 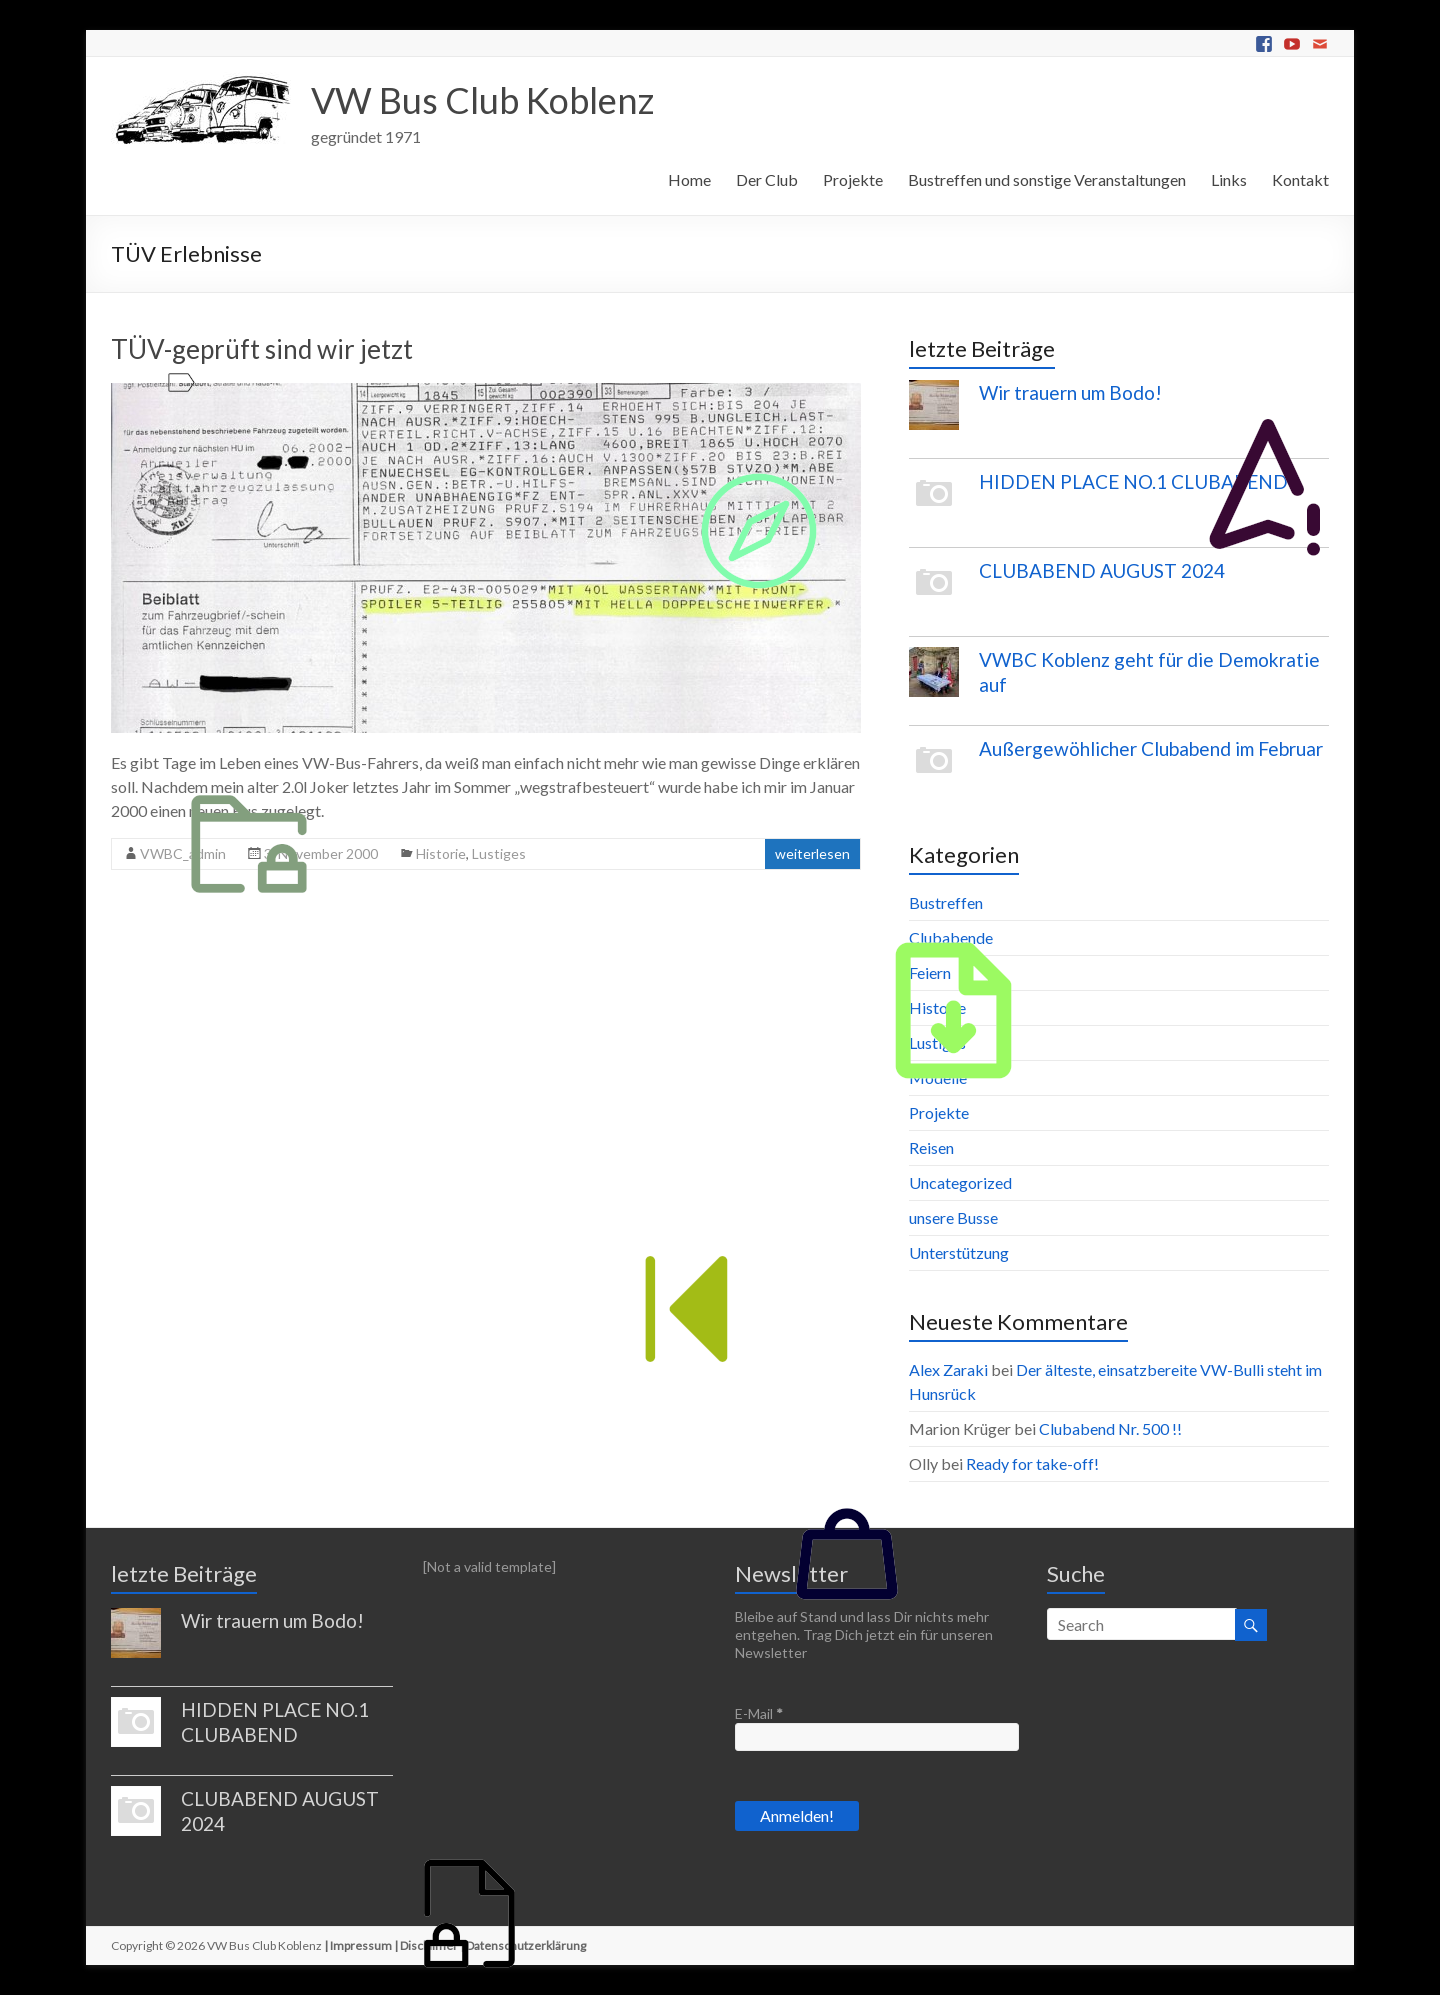 What do you see at coordinates (1268, 484) in the screenshot?
I see `navigation error or route issue detected` at bounding box center [1268, 484].